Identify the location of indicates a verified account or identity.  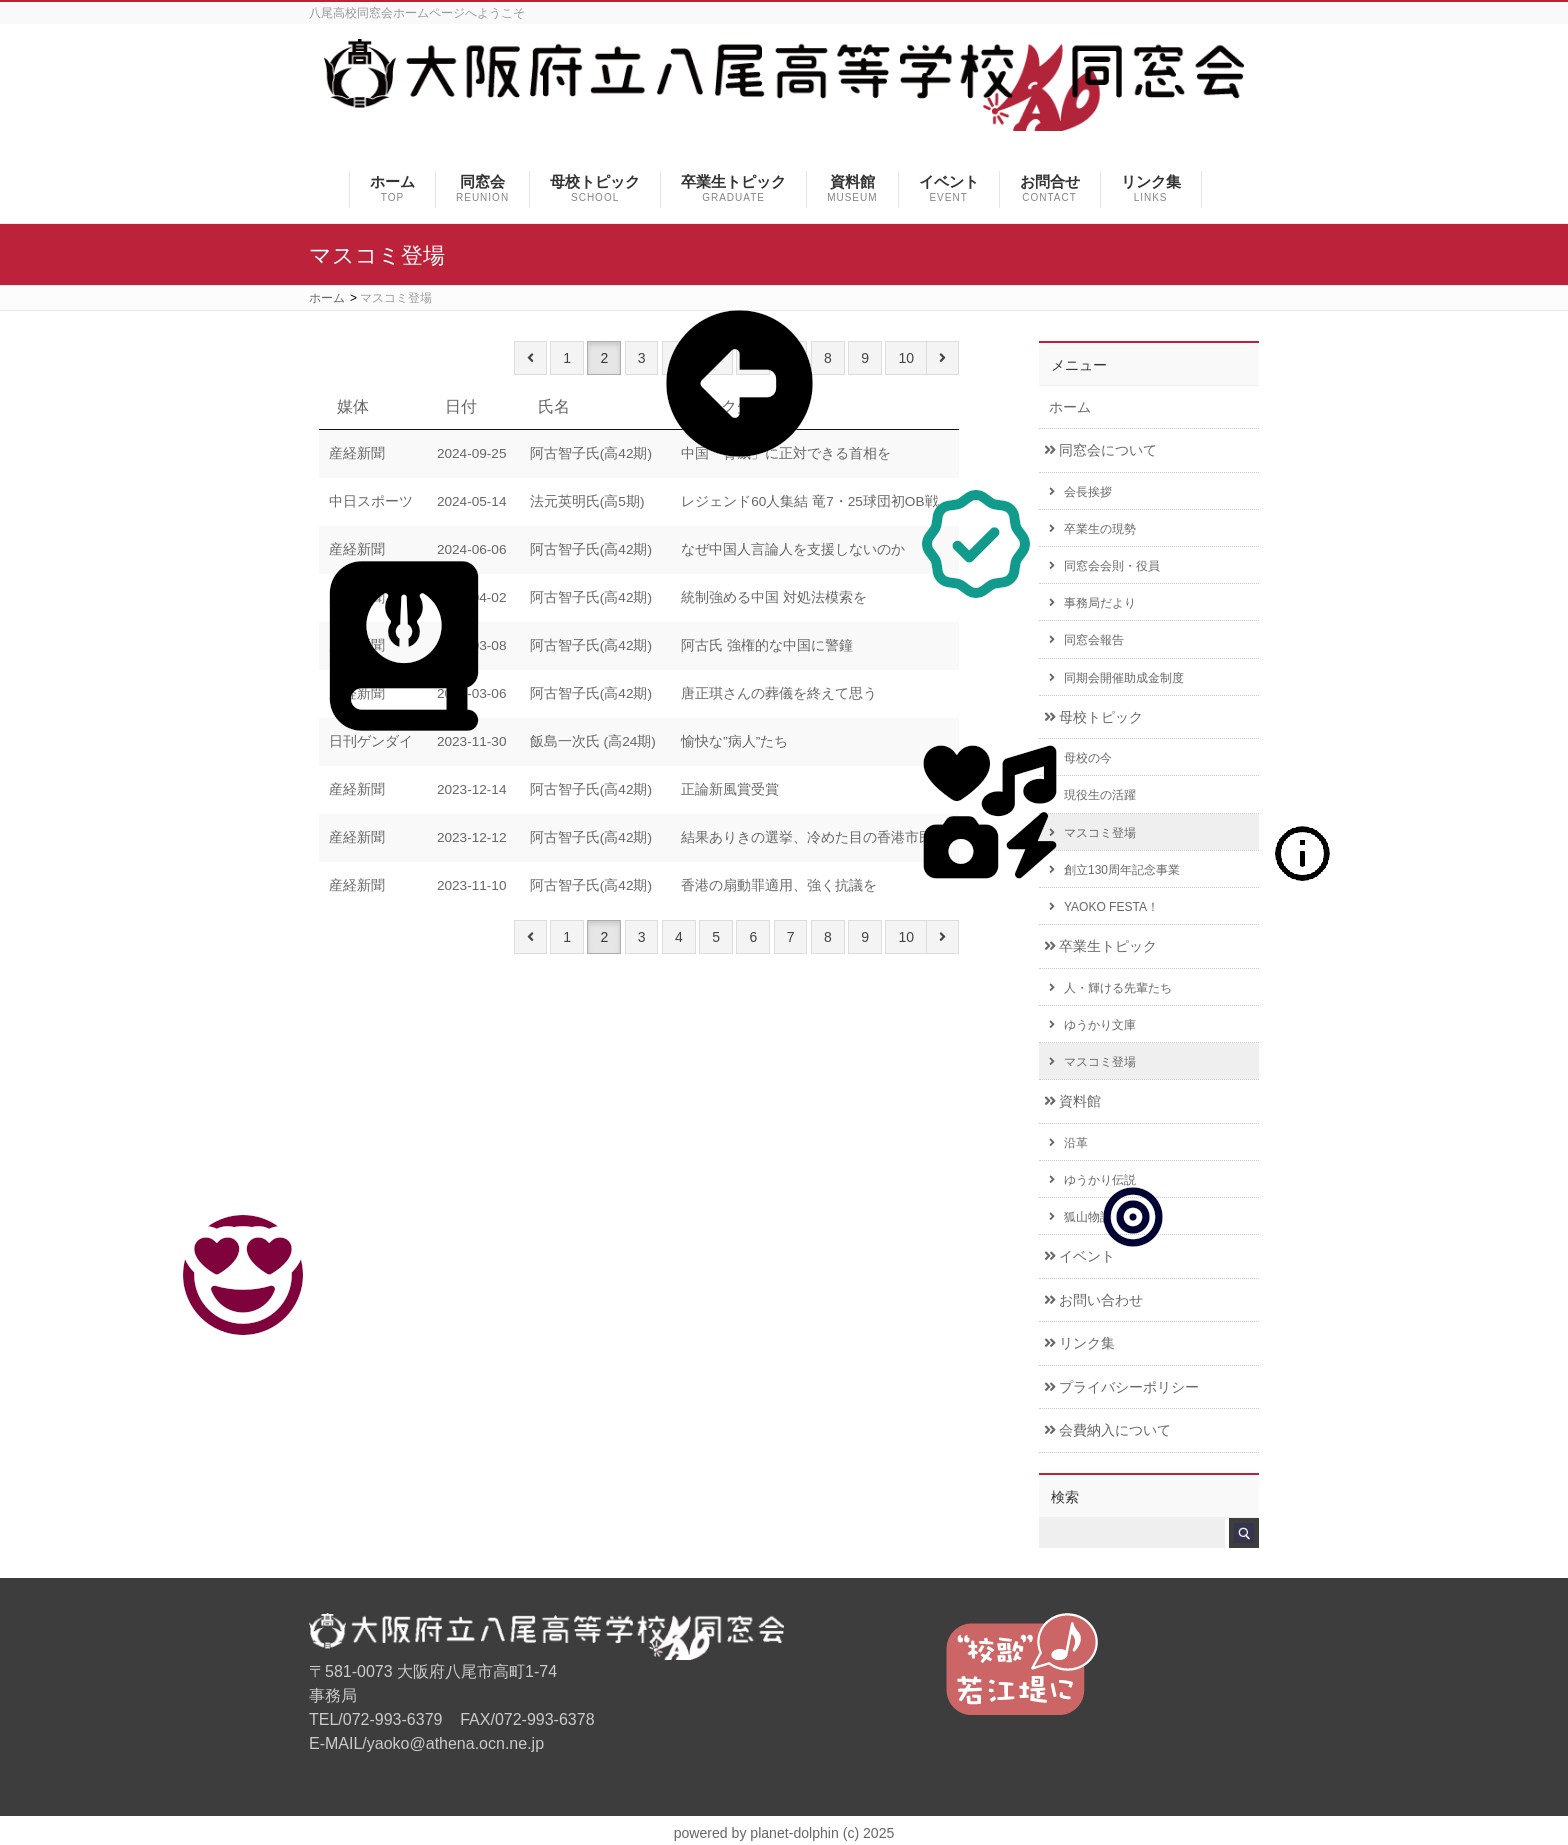
(976, 544).